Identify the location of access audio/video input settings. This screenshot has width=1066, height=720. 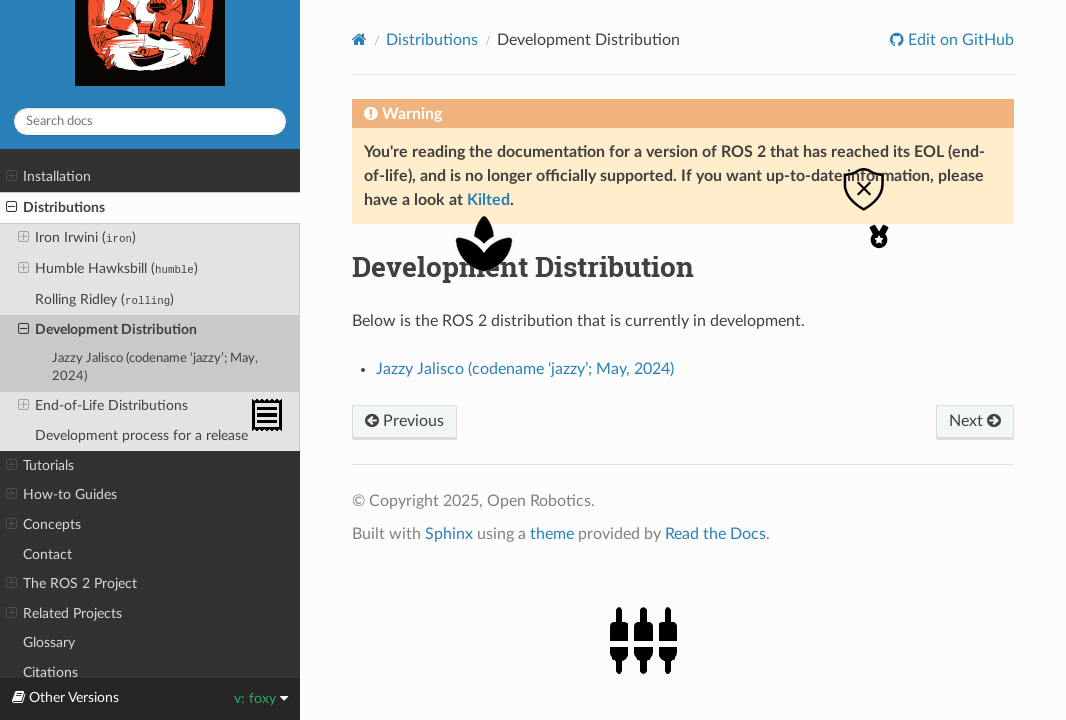
(643, 640).